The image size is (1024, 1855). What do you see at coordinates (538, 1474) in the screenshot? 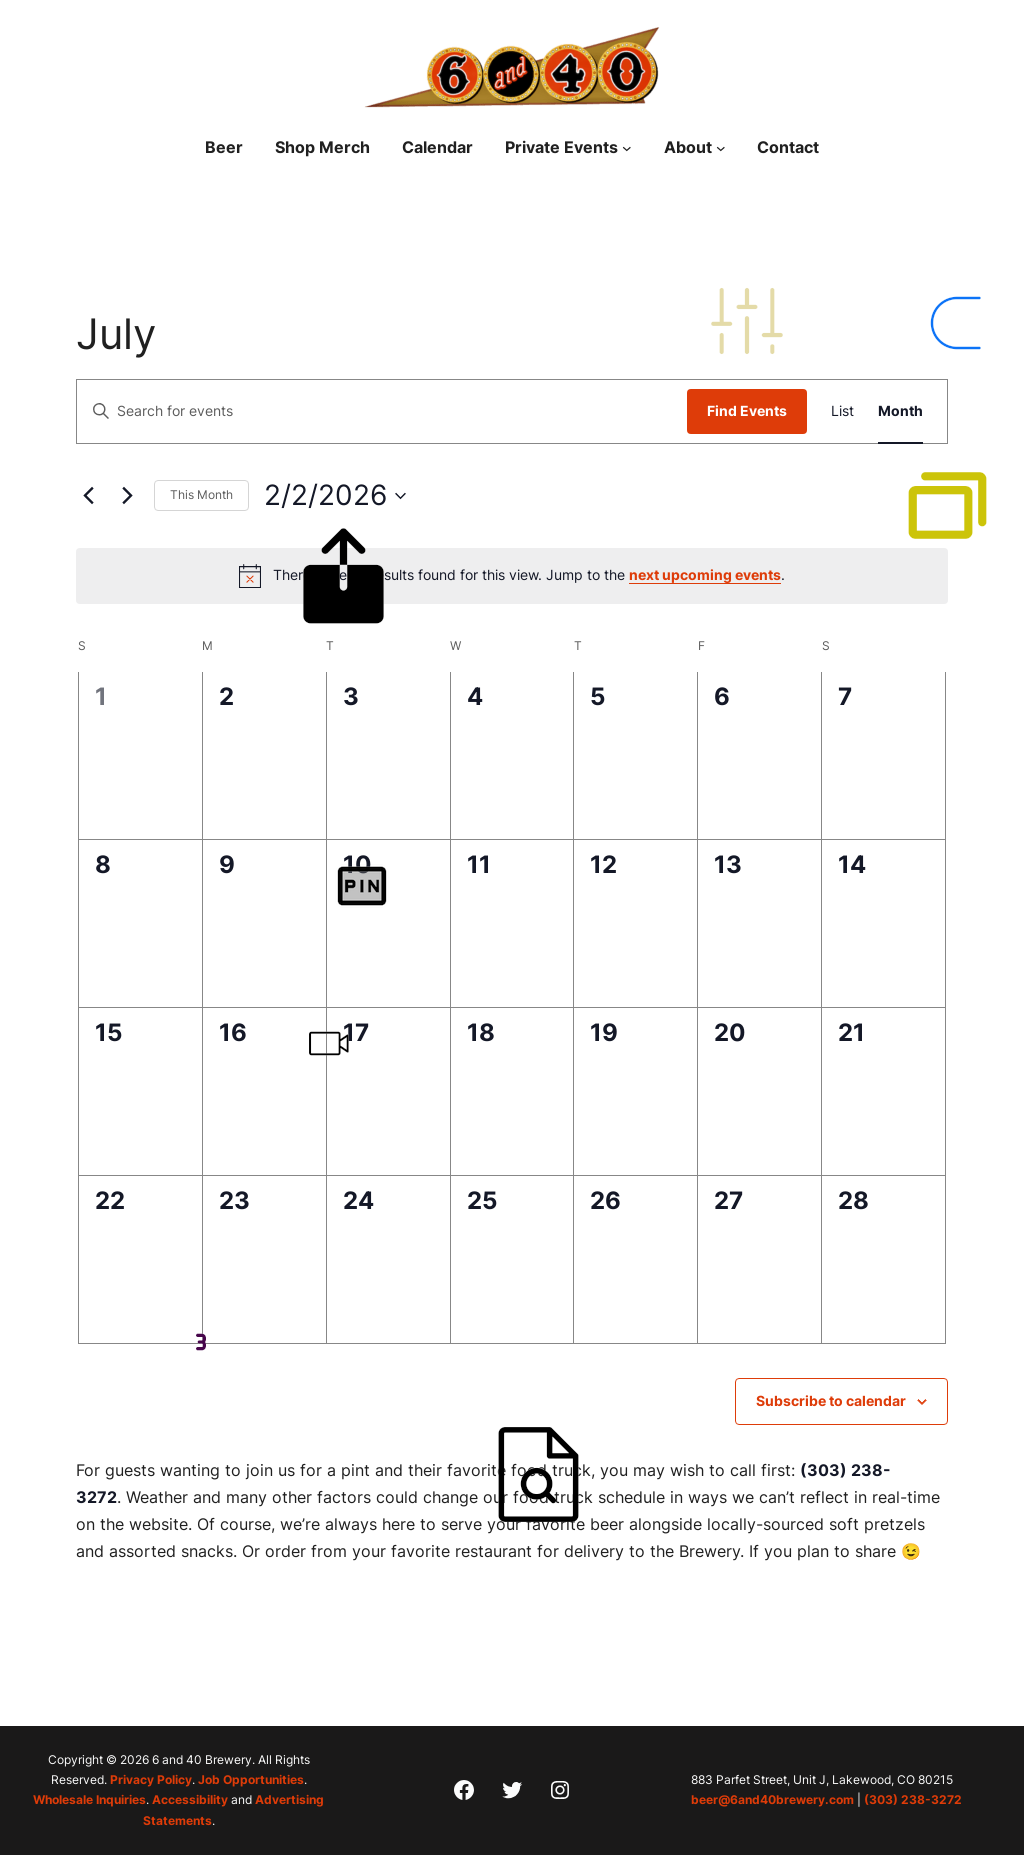
I see `search within a document` at bounding box center [538, 1474].